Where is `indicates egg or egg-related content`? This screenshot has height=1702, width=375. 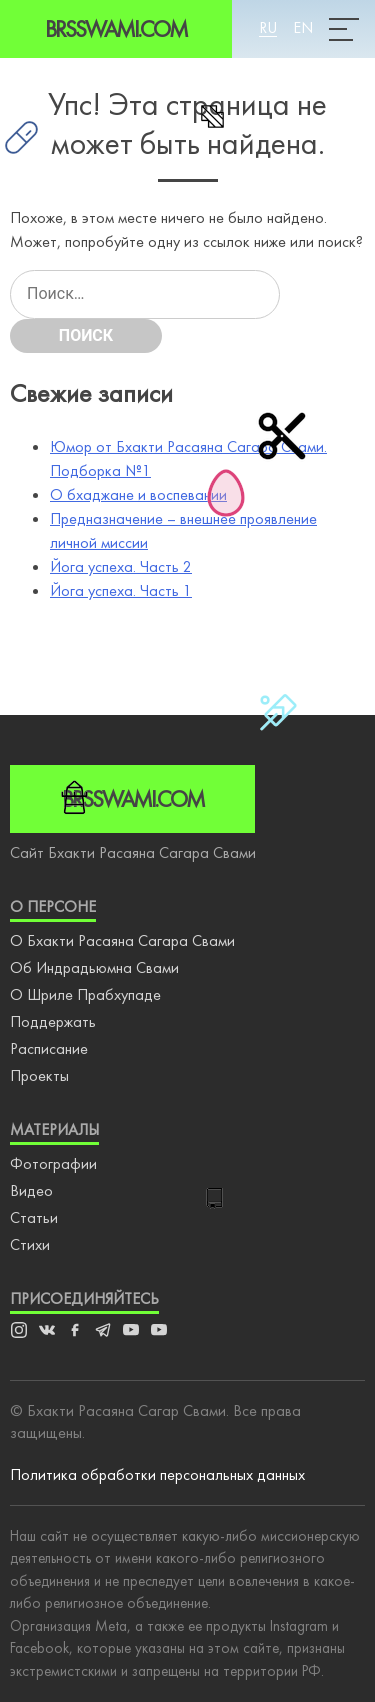
indicates egg or egg-related content is located at coordinates (226, 493).